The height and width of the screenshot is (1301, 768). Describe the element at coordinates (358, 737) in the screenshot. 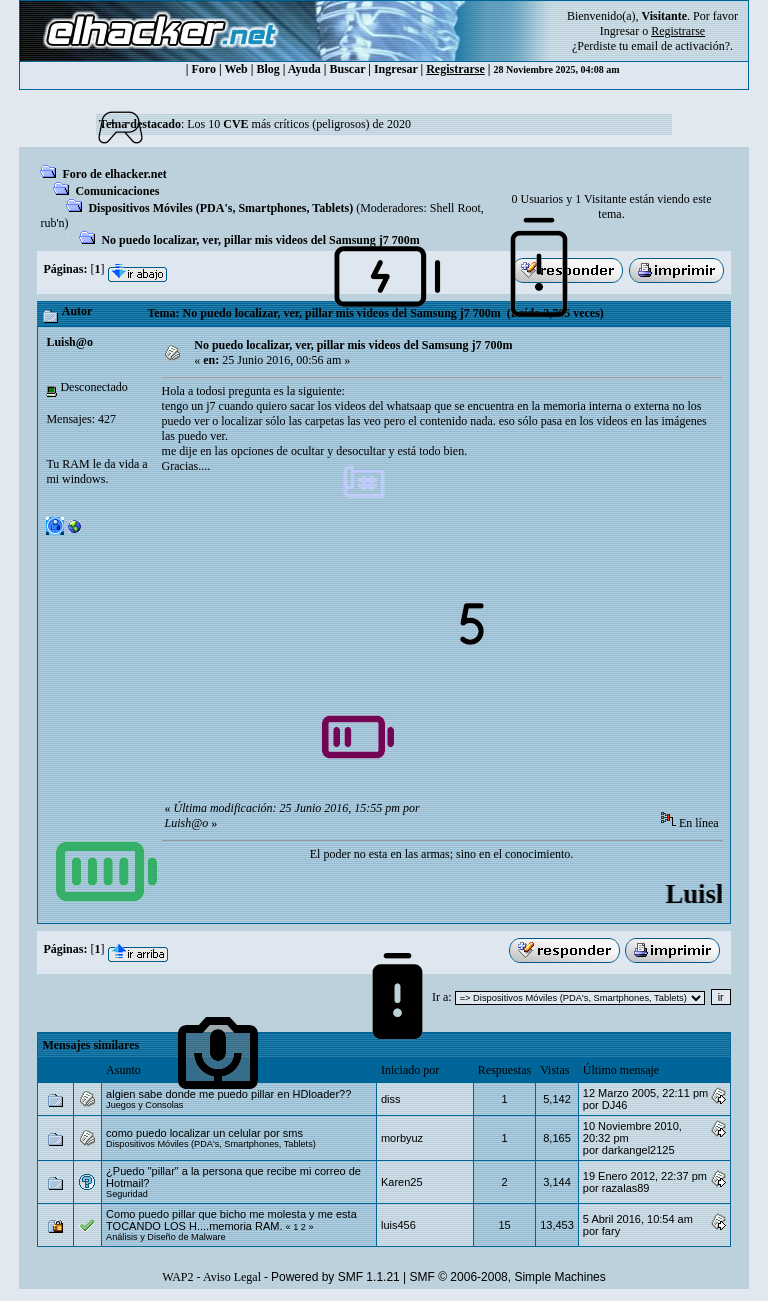

I see `indicates medium battery level` at that location.